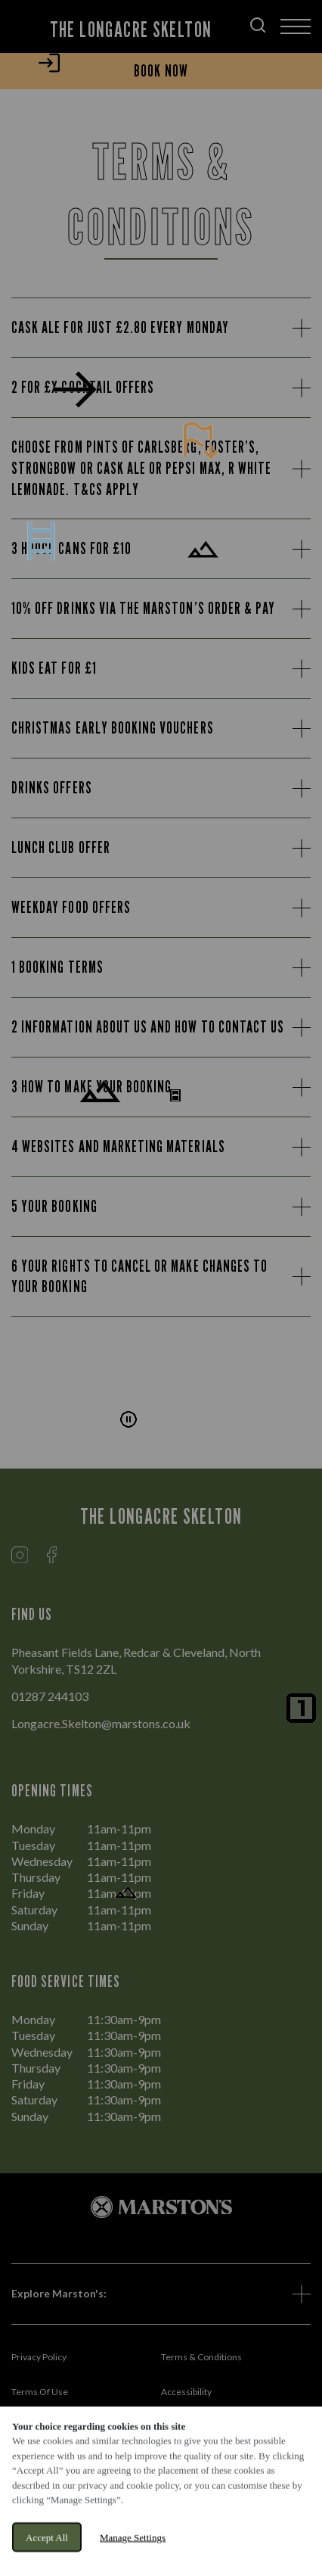 This screenshot has height=2576, width=322. I want to click on navigate to the next item or page, so click(75, 389).